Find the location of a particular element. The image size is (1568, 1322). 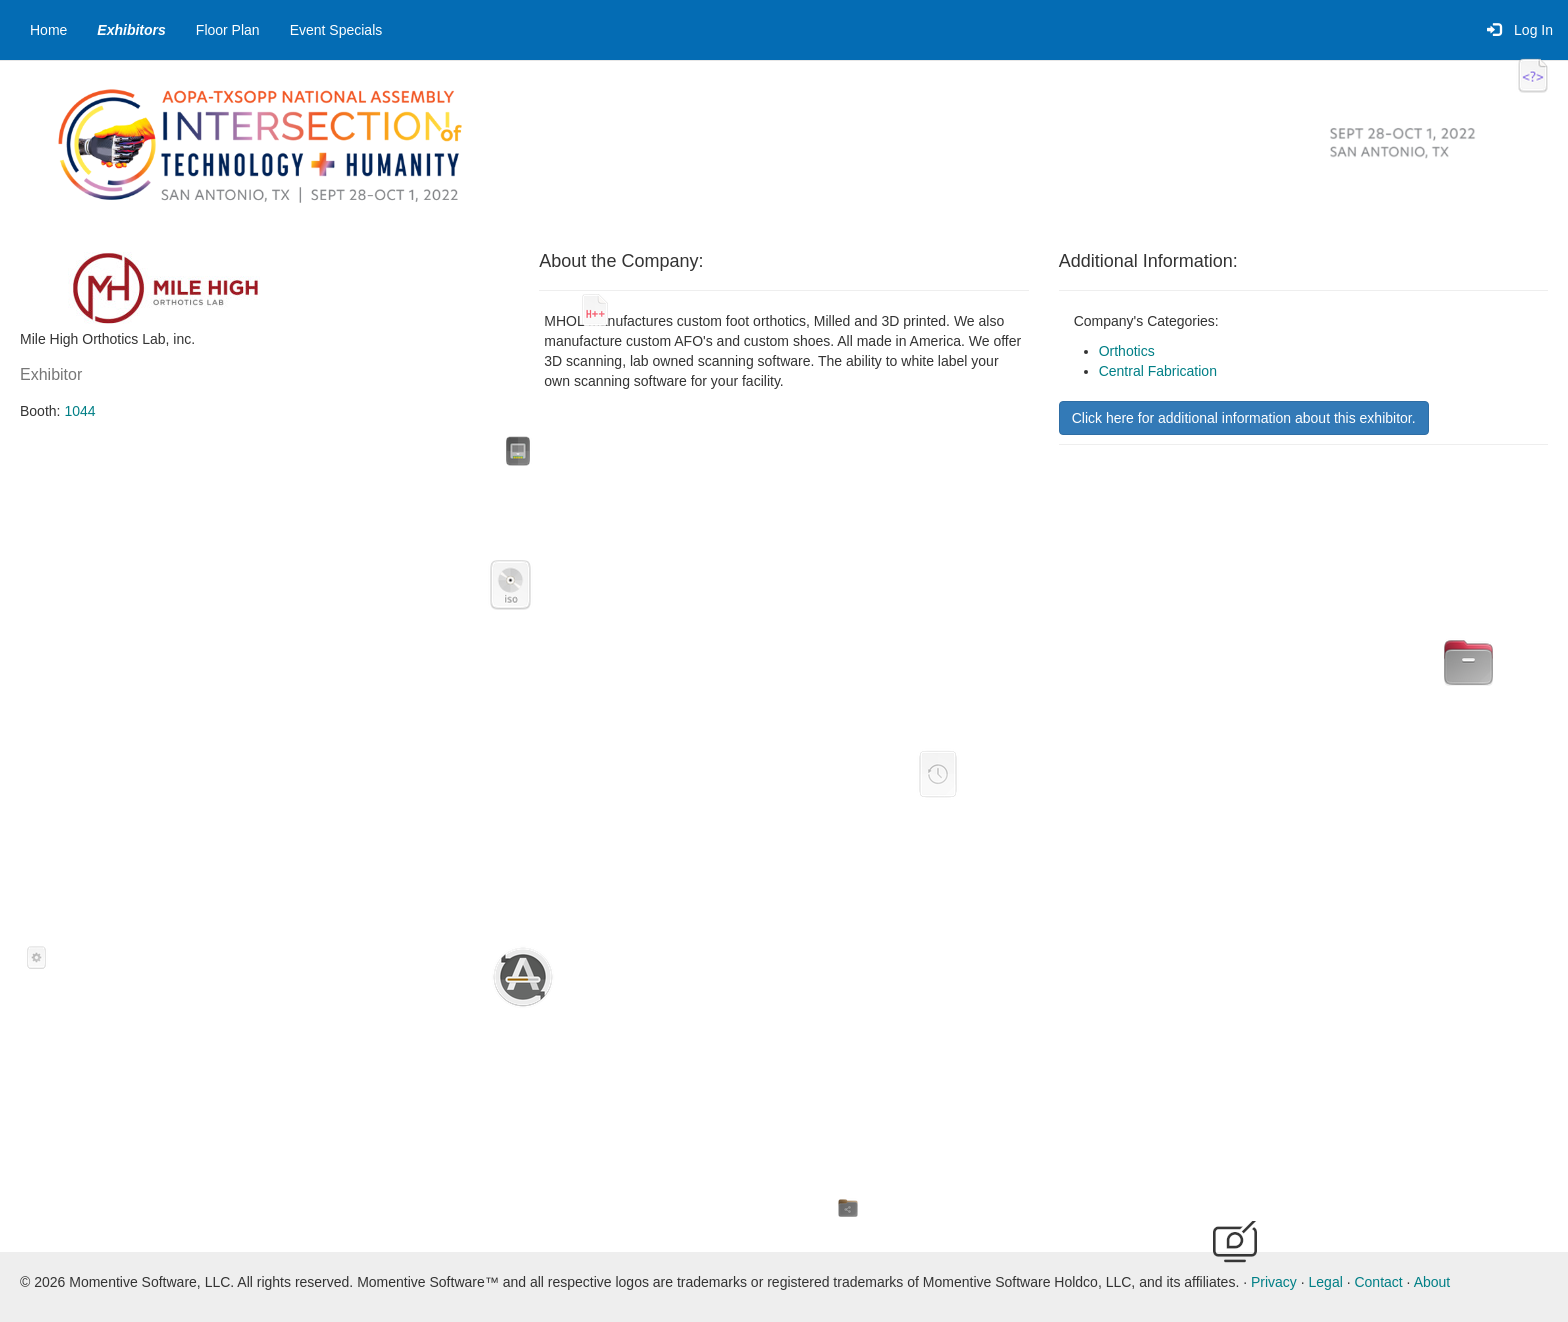

access display appearance settings is located at coordinates (1235, 1243).